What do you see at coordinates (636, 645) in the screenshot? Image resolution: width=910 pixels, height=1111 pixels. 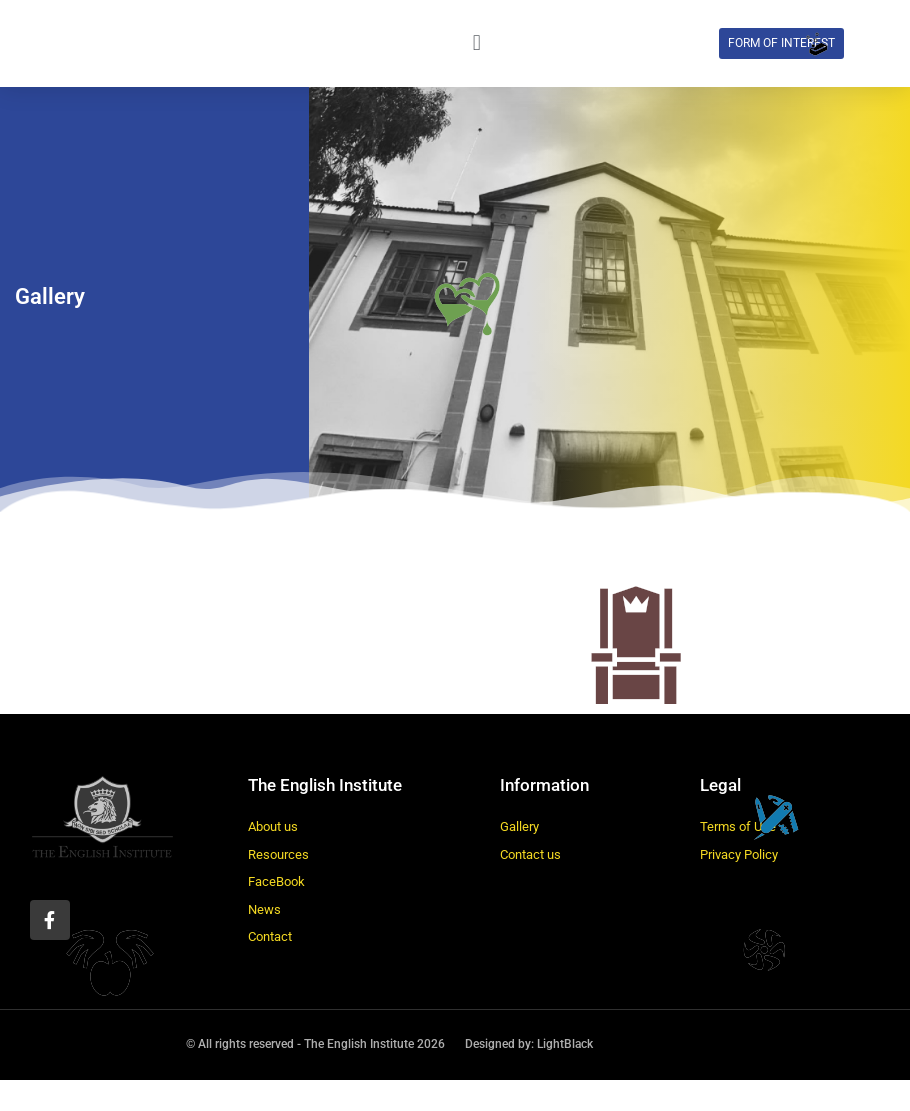 I see `access throne room or royal court in game` at bounding box center [636, 645].